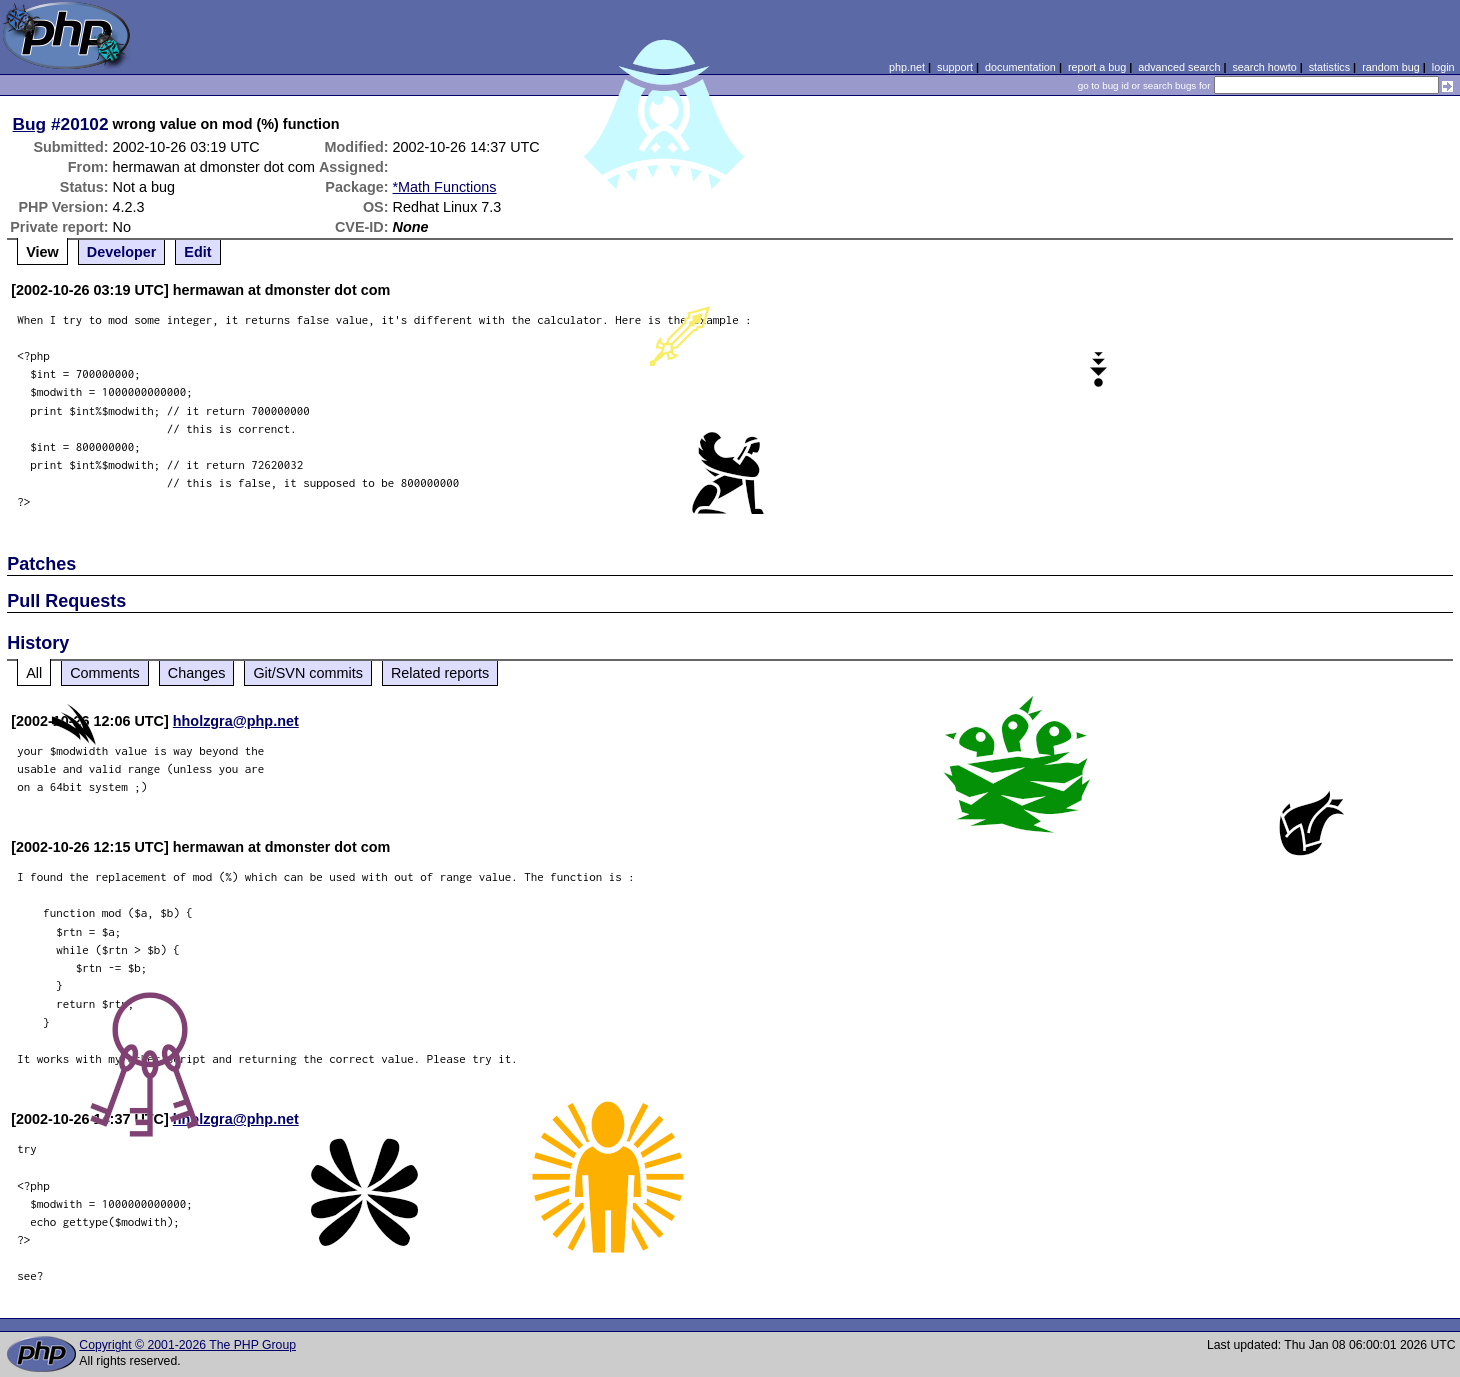 The width and height of the screenshot is (1460, 1377). Describe the element at coordinates (1312, 823) in the screenshot. I see `indicates a new sprout or growth stage in a farming game` at that location.